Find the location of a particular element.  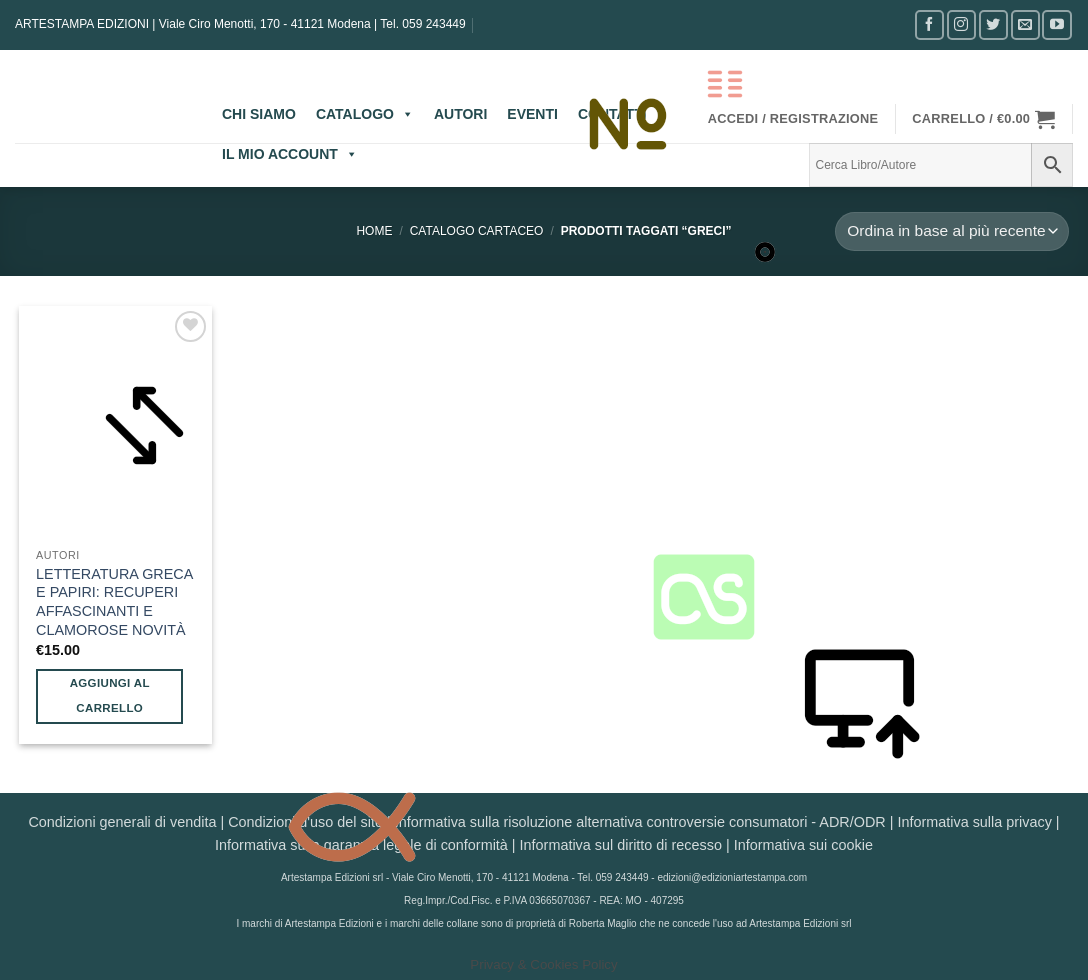

access your music library or albums is located at coordinates (765, 252).